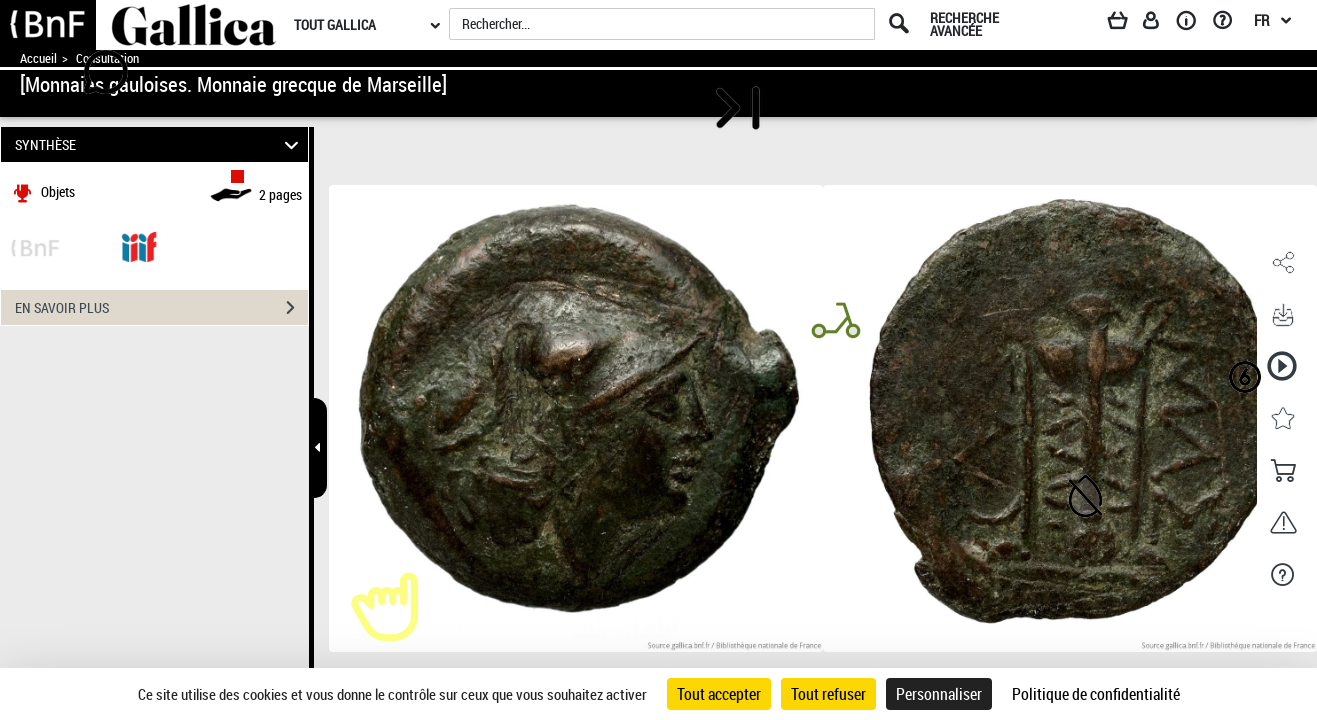 The height and width of the screenshot is (720, 1317). What do you see at coordinates (738, 108) in the screenshot?
I see `go to the last page` at bounding box center [738, 108].